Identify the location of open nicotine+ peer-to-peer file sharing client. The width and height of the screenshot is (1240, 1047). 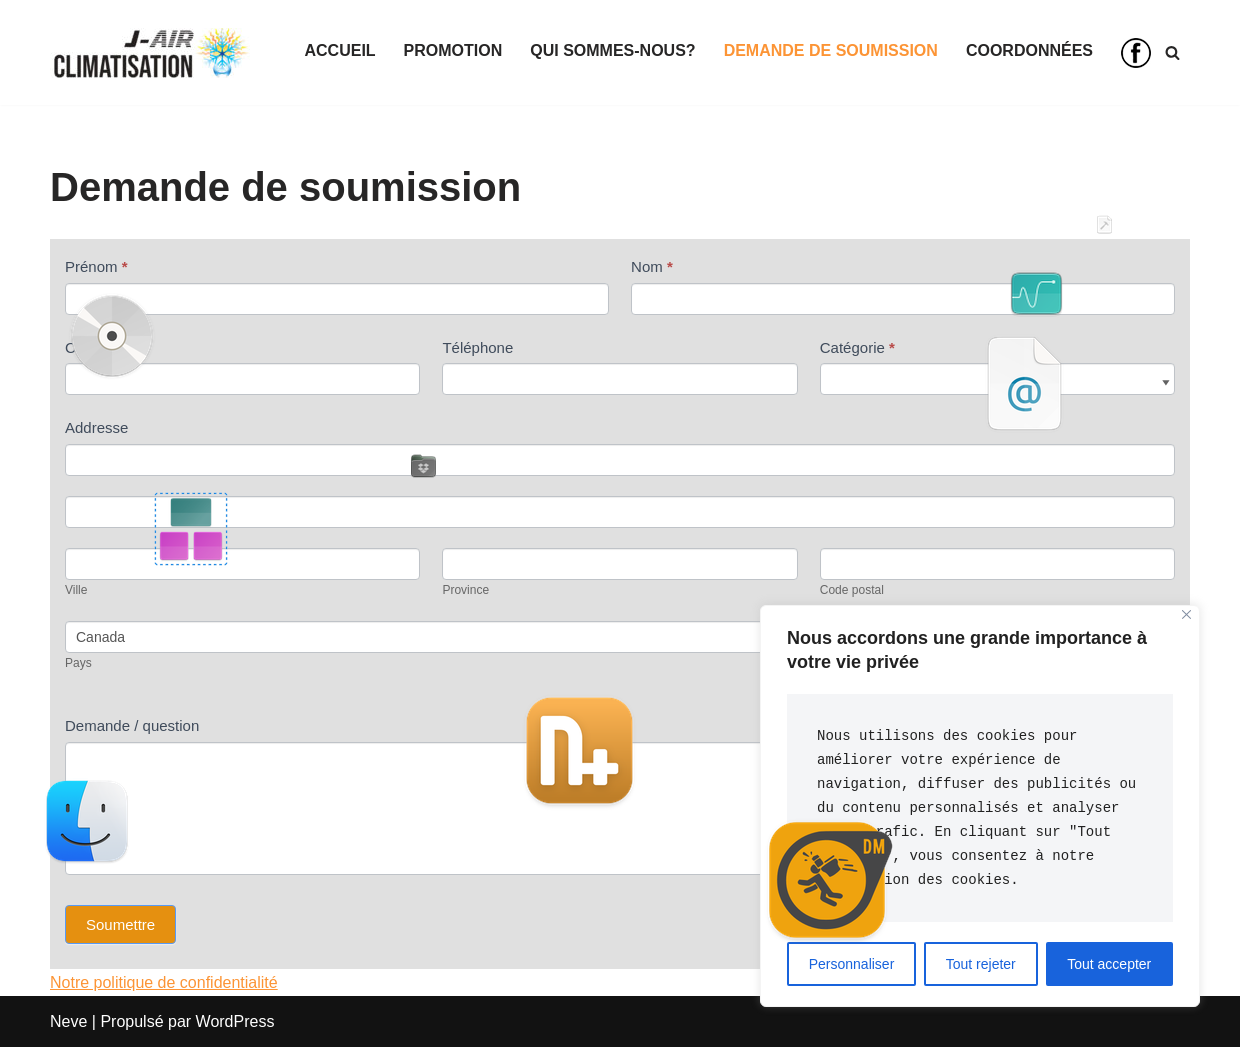
(579, 750).